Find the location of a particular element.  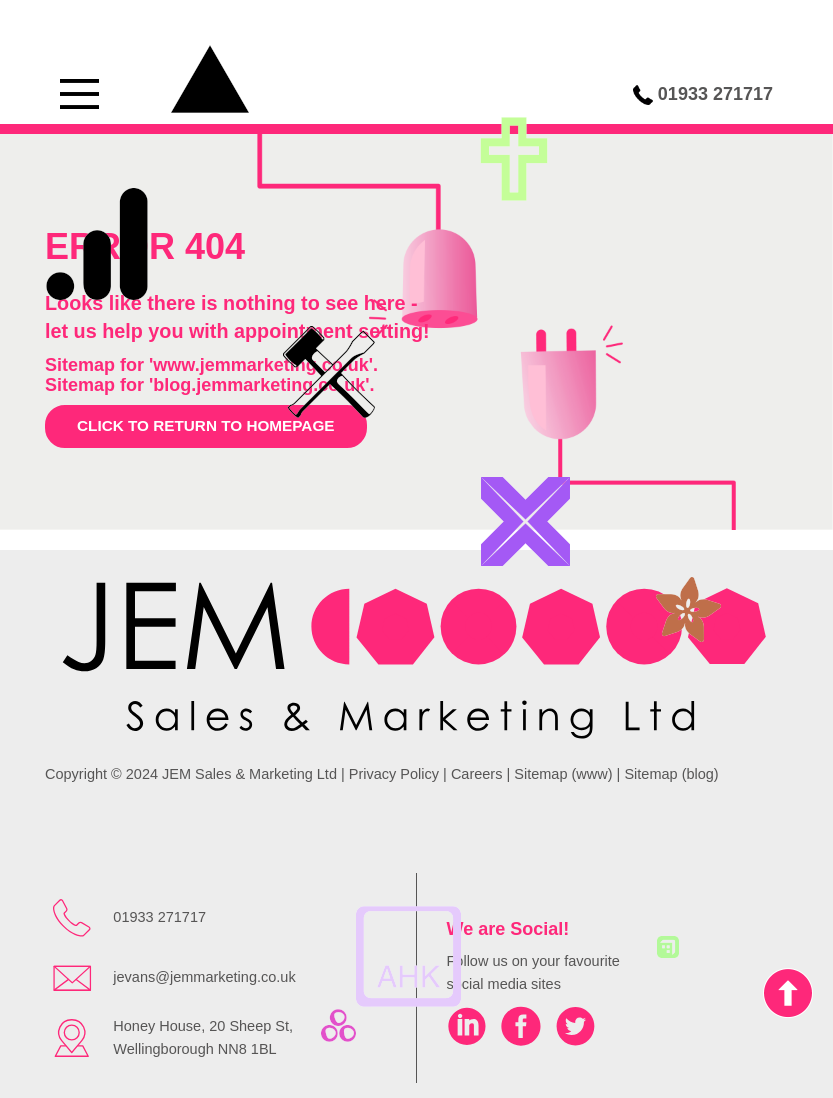

getx state management framework logo is located at coordinates (338, 1025).